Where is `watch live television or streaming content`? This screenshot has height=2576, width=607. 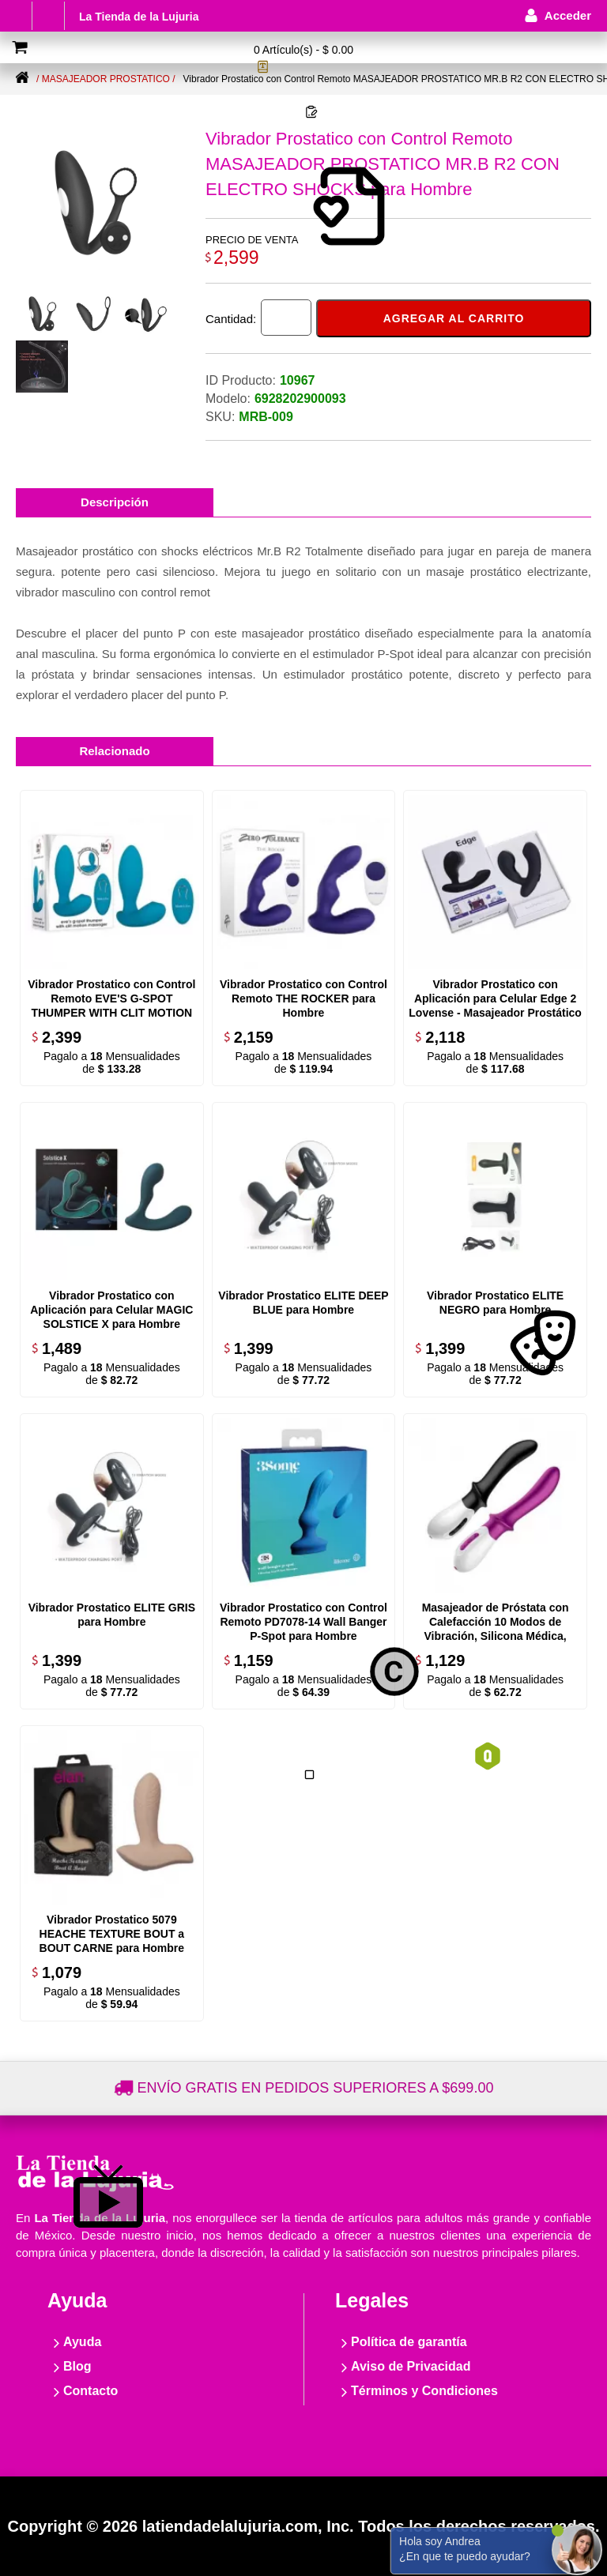 watch live television or streaming content is located at coordinates (108, 2196).